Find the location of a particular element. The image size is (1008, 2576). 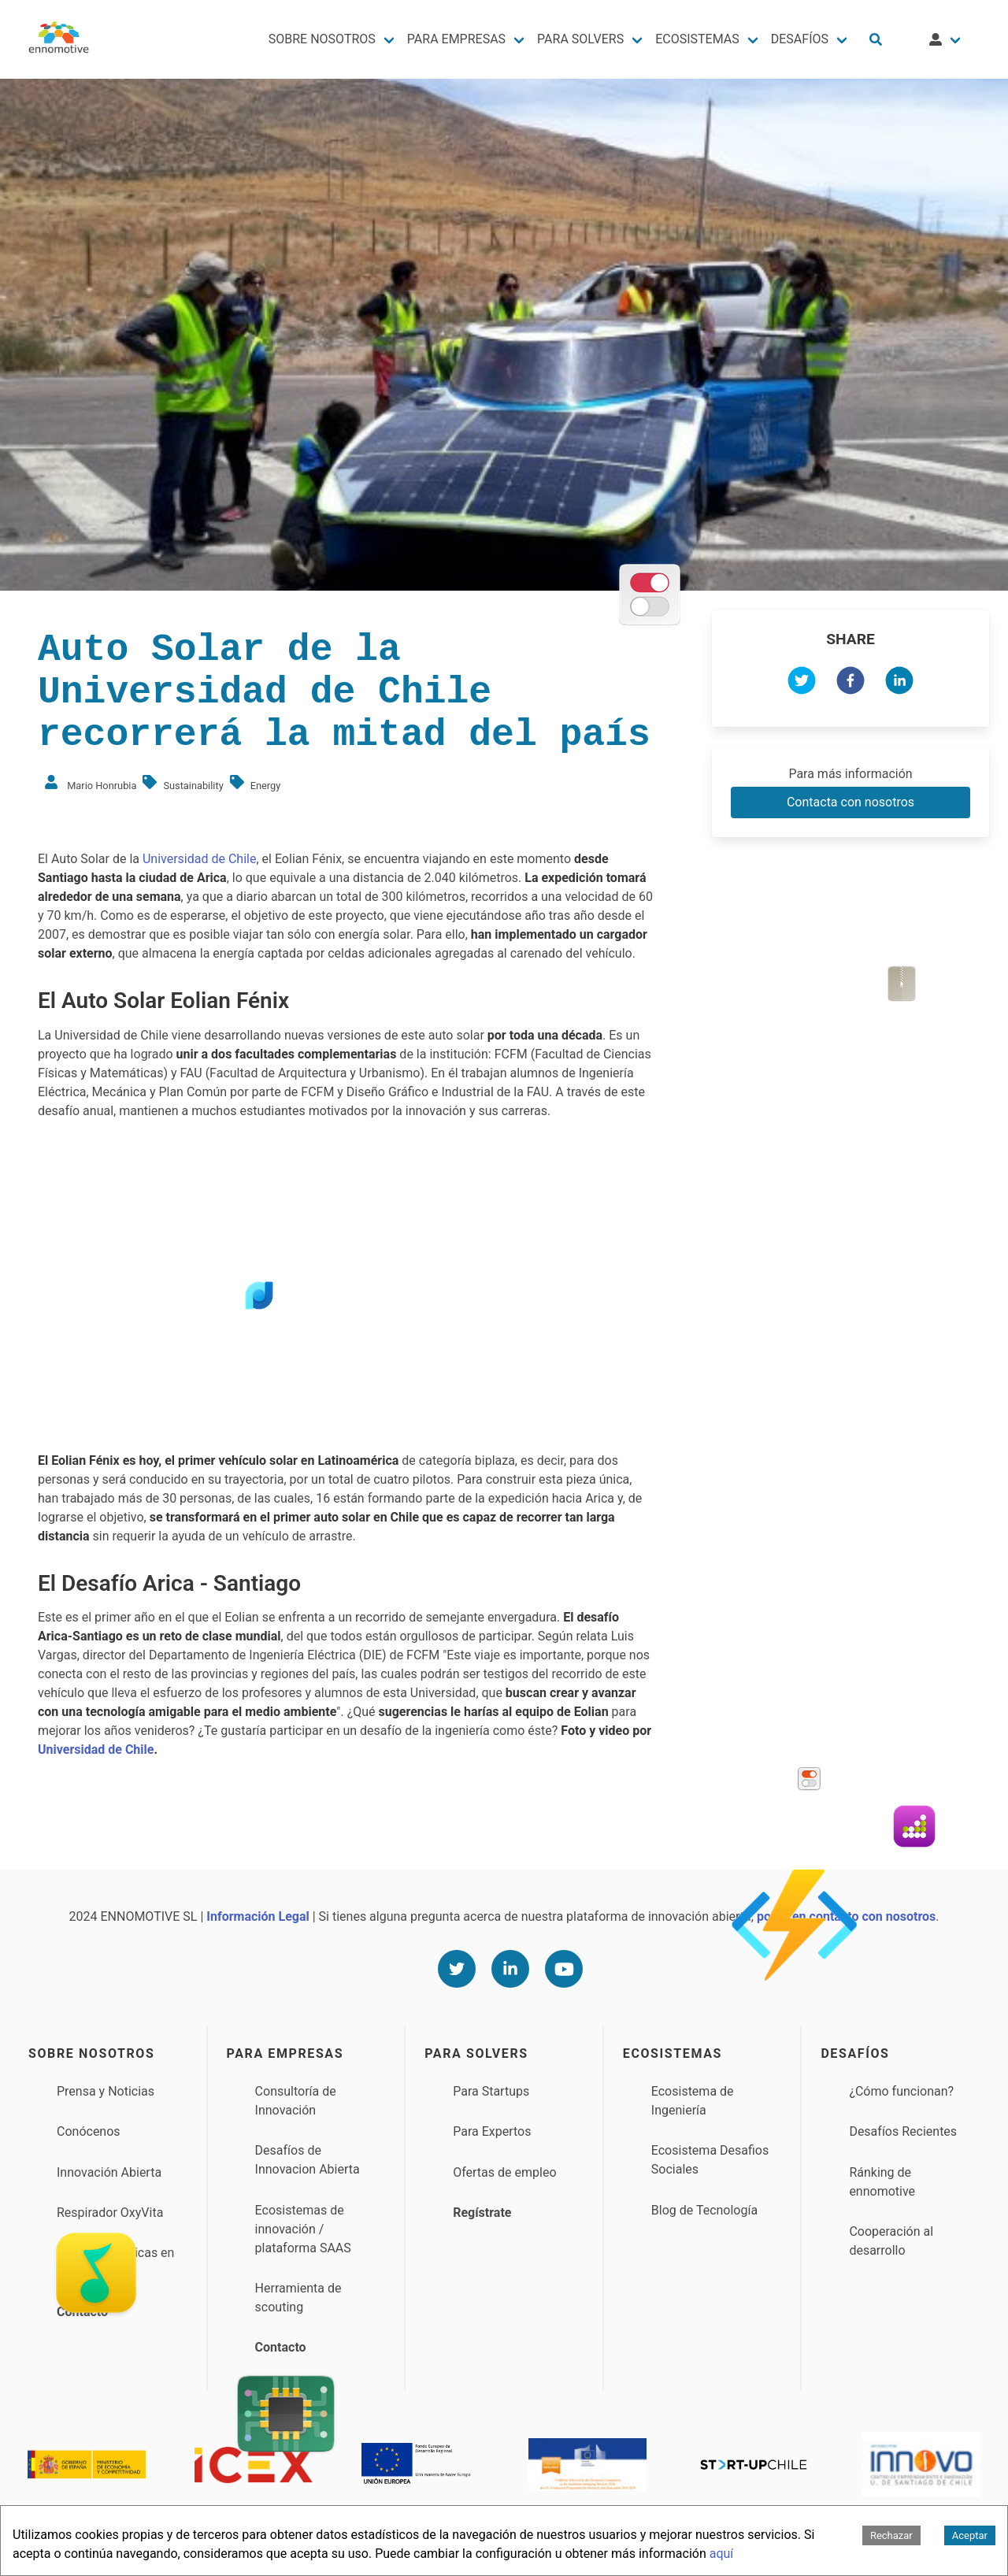

open jockey hardware diagnostics app is located at coordinates (286, 2414).